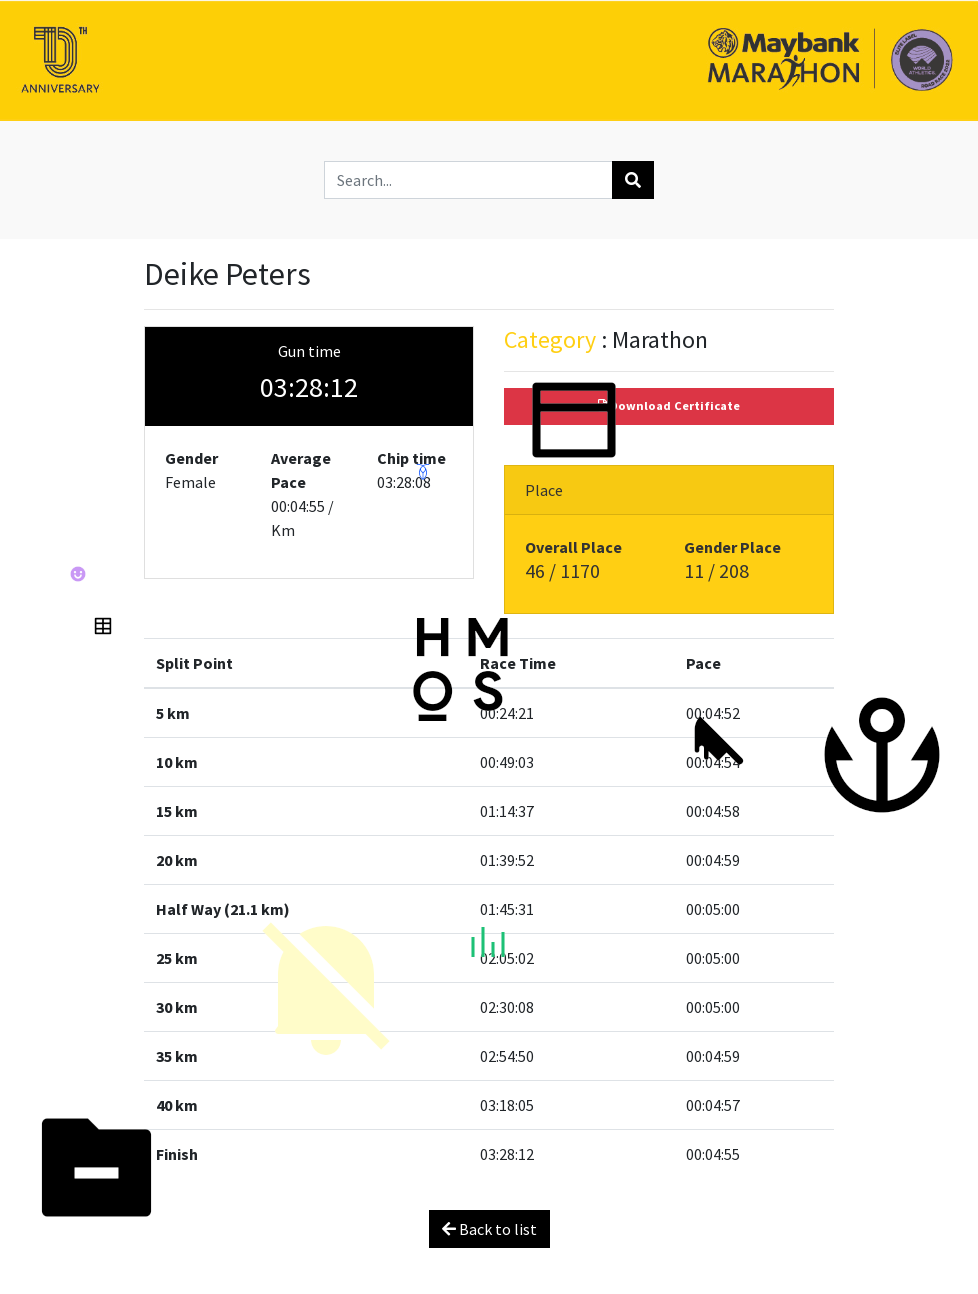 The height and width of the screenshot is (1294, 978). I want to click on switch to top panel layout, so click(574, 420).